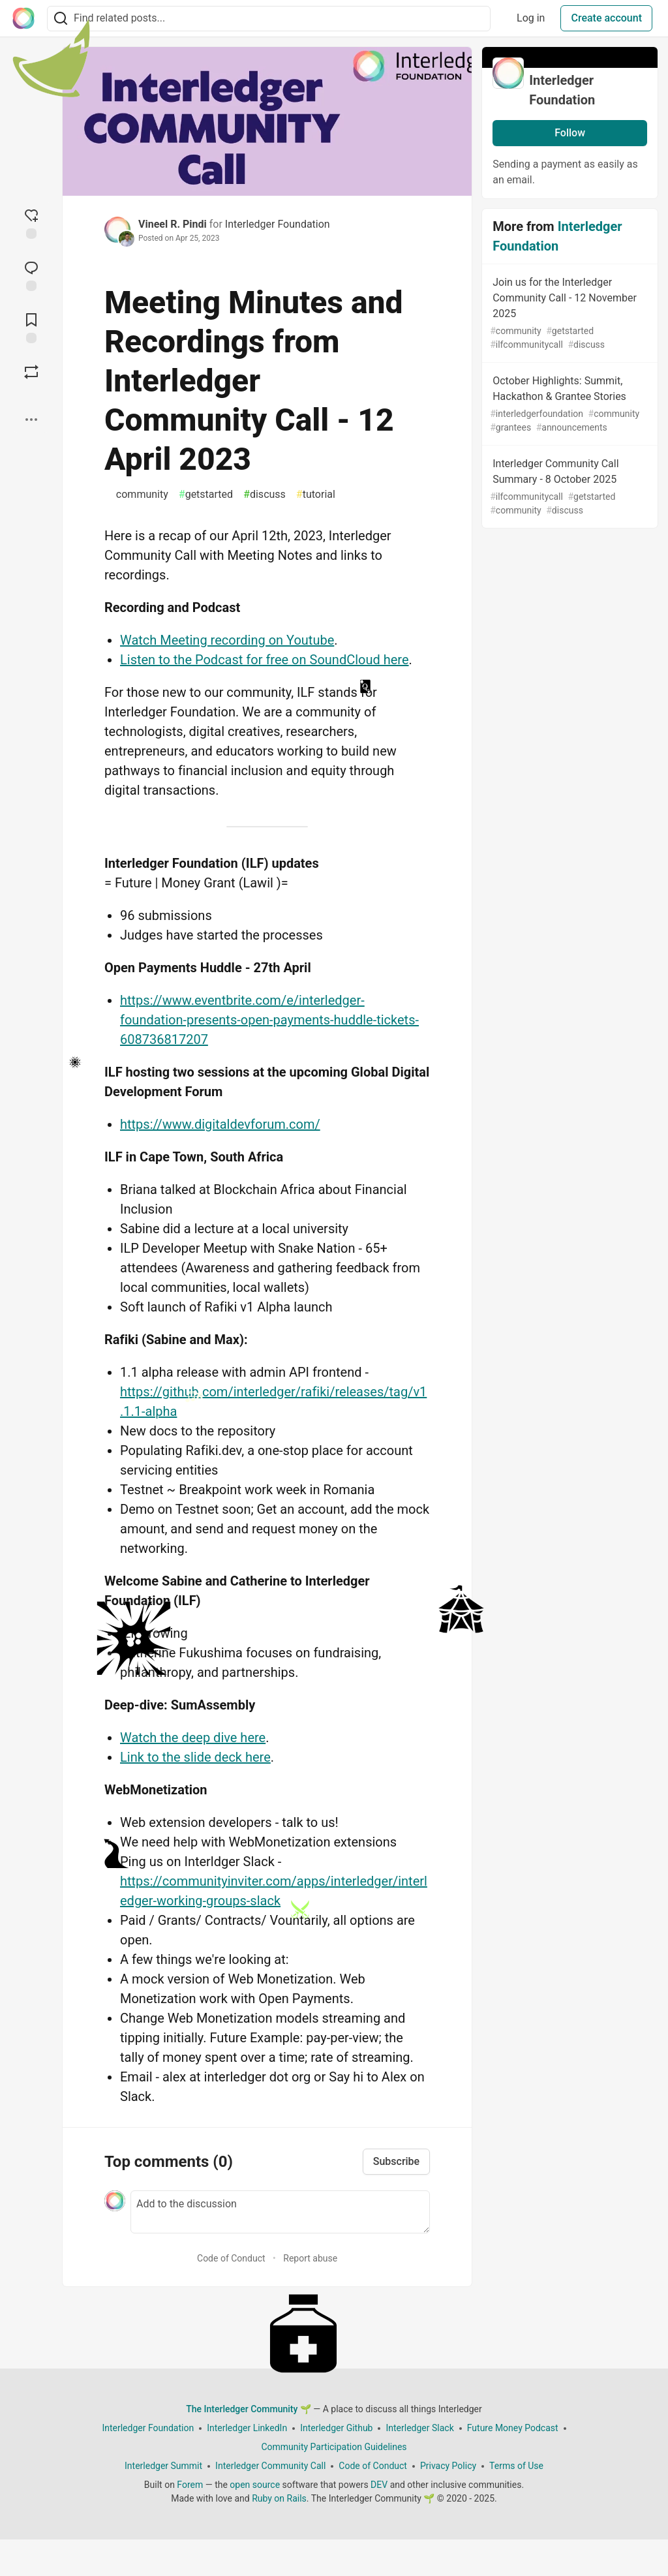 The image size is (668, 2576). Describe the element at coordinates (461, 1609) in the screenshot. I see `access medieval or festival-themed game content` at that location.